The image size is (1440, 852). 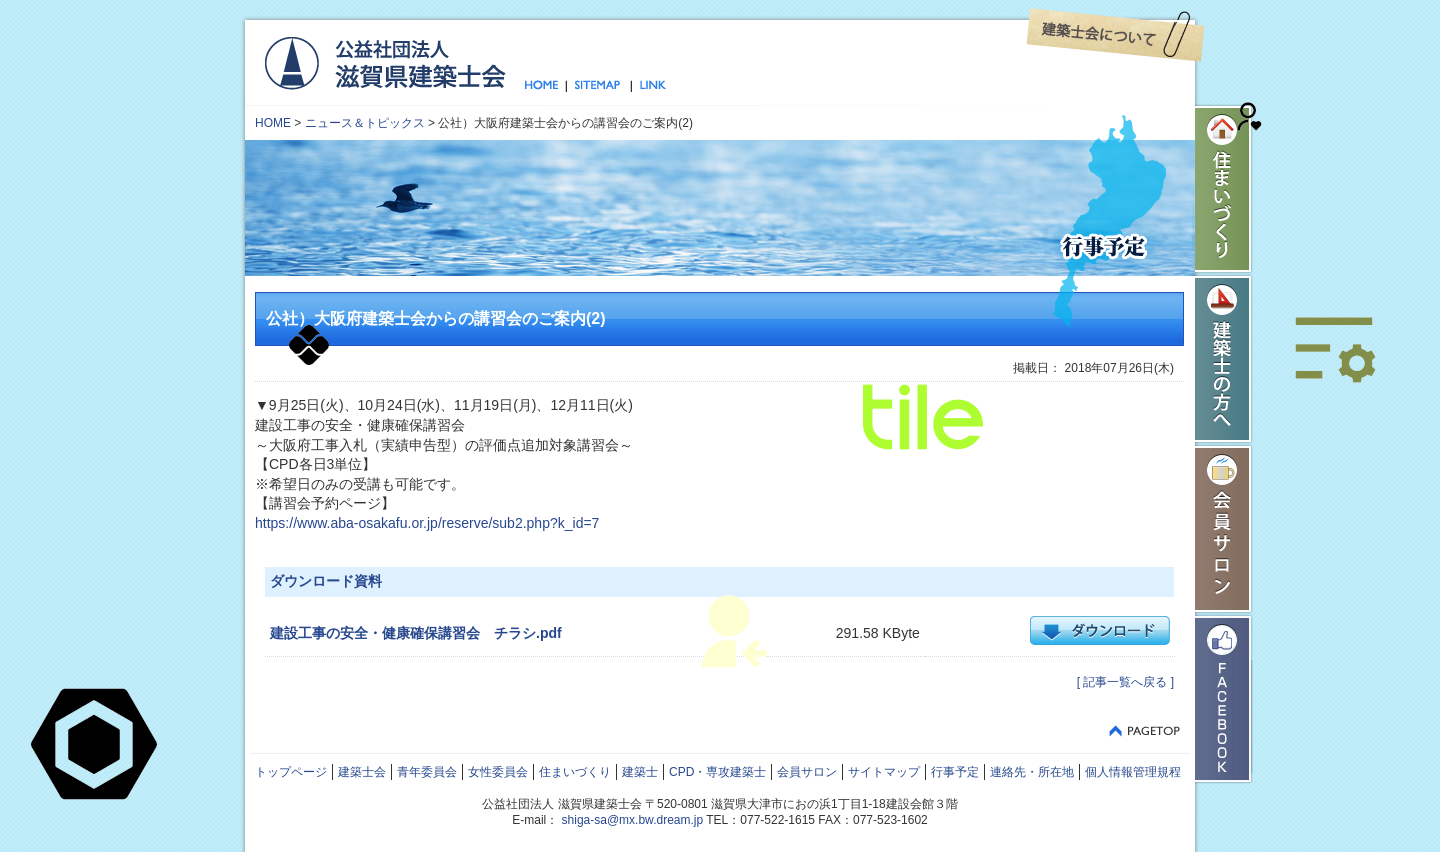 I want to click on incoming user request or invitation, so click(x=729, y=633).